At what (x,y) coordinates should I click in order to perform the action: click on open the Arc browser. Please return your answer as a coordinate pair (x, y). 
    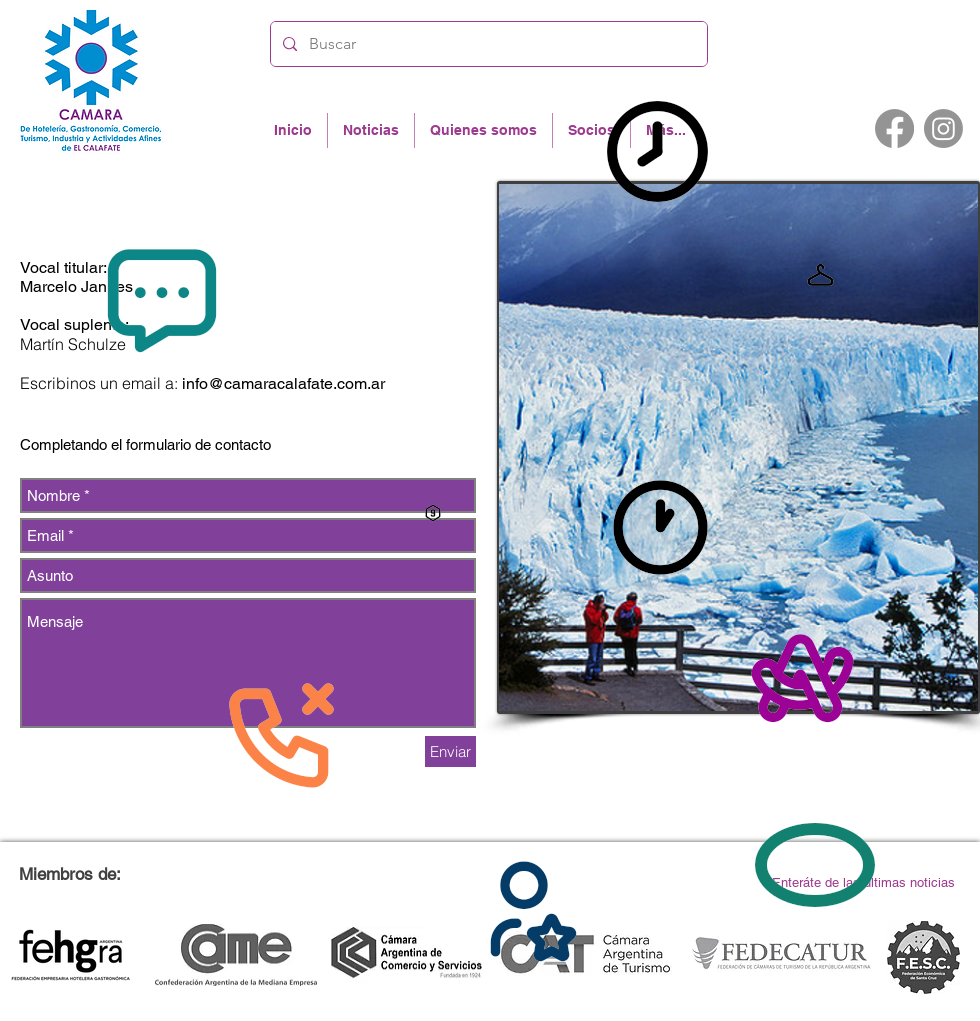
    Looking at the image, I should click on (802, 680).